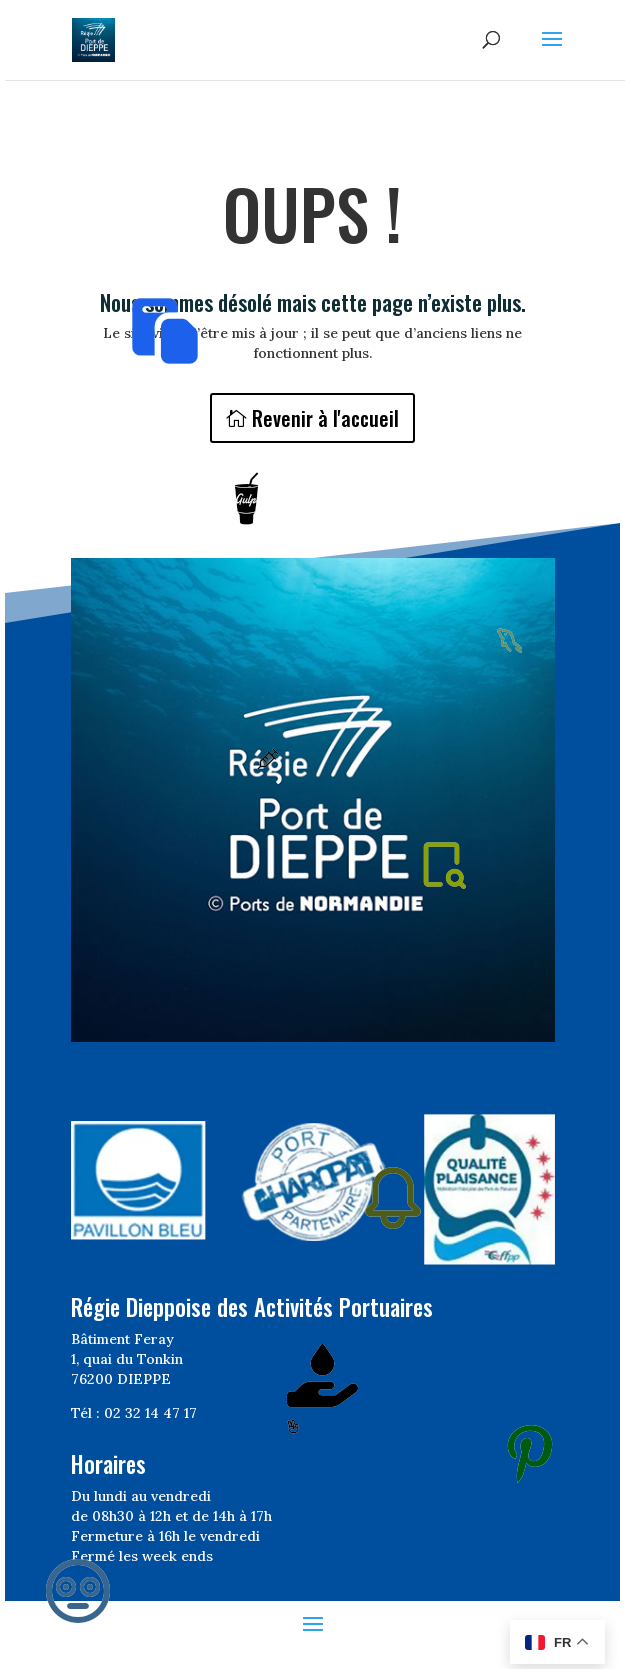  Describe the element at coordinates (165, 331) in the screenshot. I see `paste copied content from clipboard` at that location.